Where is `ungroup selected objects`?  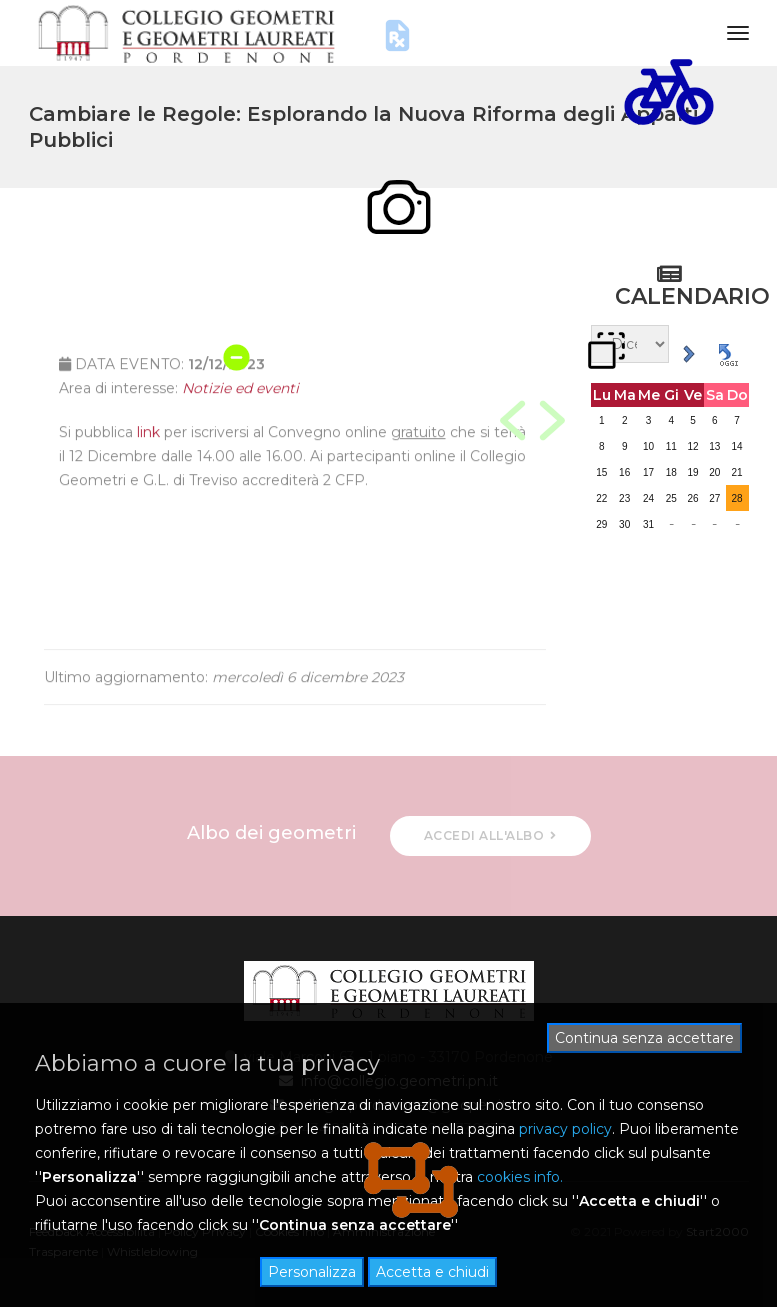 ungroup selected objects is located at coordinates (411, 1180).